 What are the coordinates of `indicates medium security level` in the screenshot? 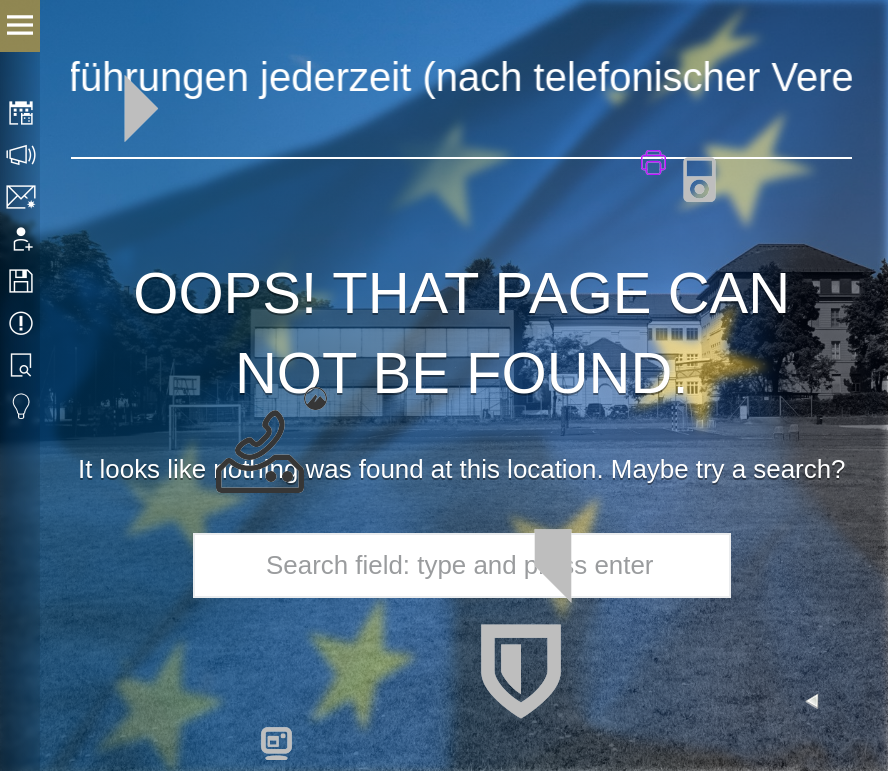 It's located at (521, 671).